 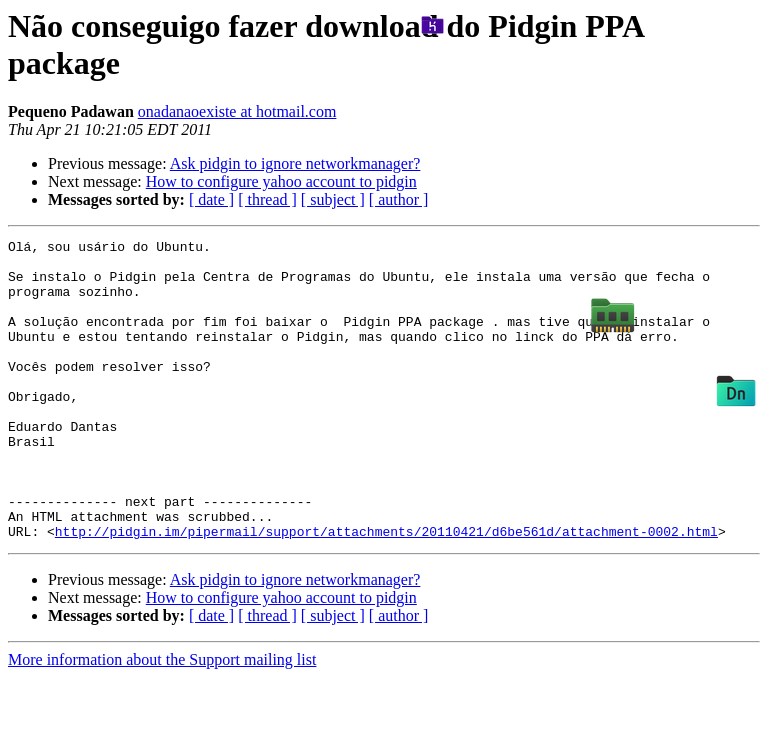 I want to click on open adobe dimension project files folder, so click(x=736, y=392).